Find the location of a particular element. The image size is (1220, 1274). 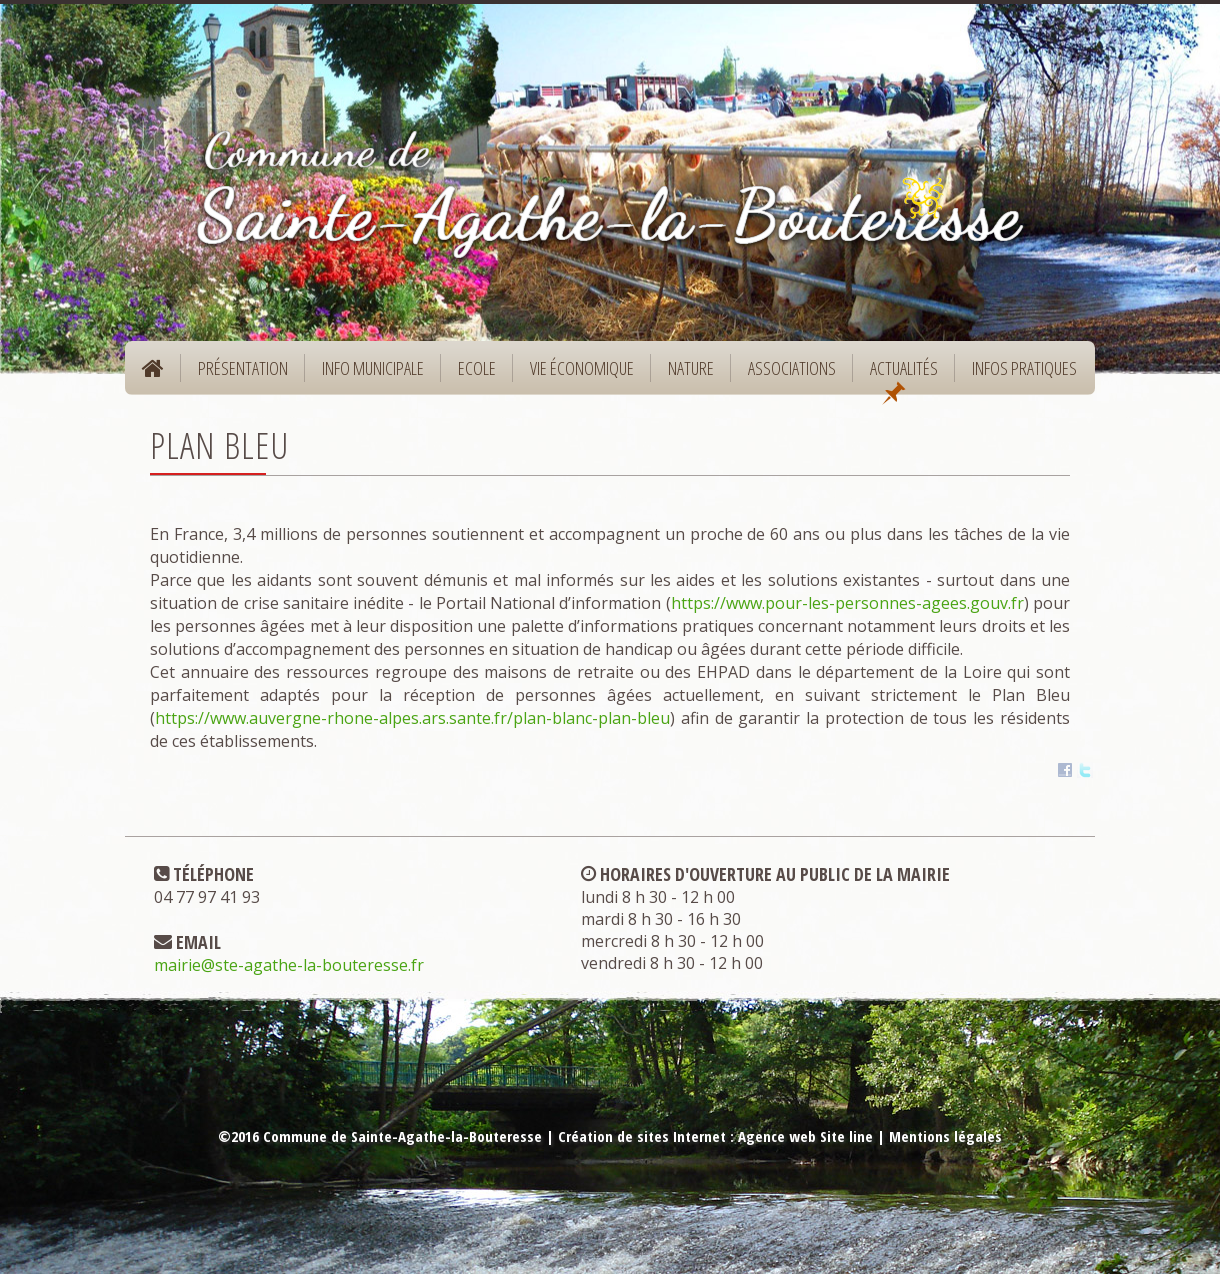

pin an item to keep it visible is located at coordinates (894, 393).